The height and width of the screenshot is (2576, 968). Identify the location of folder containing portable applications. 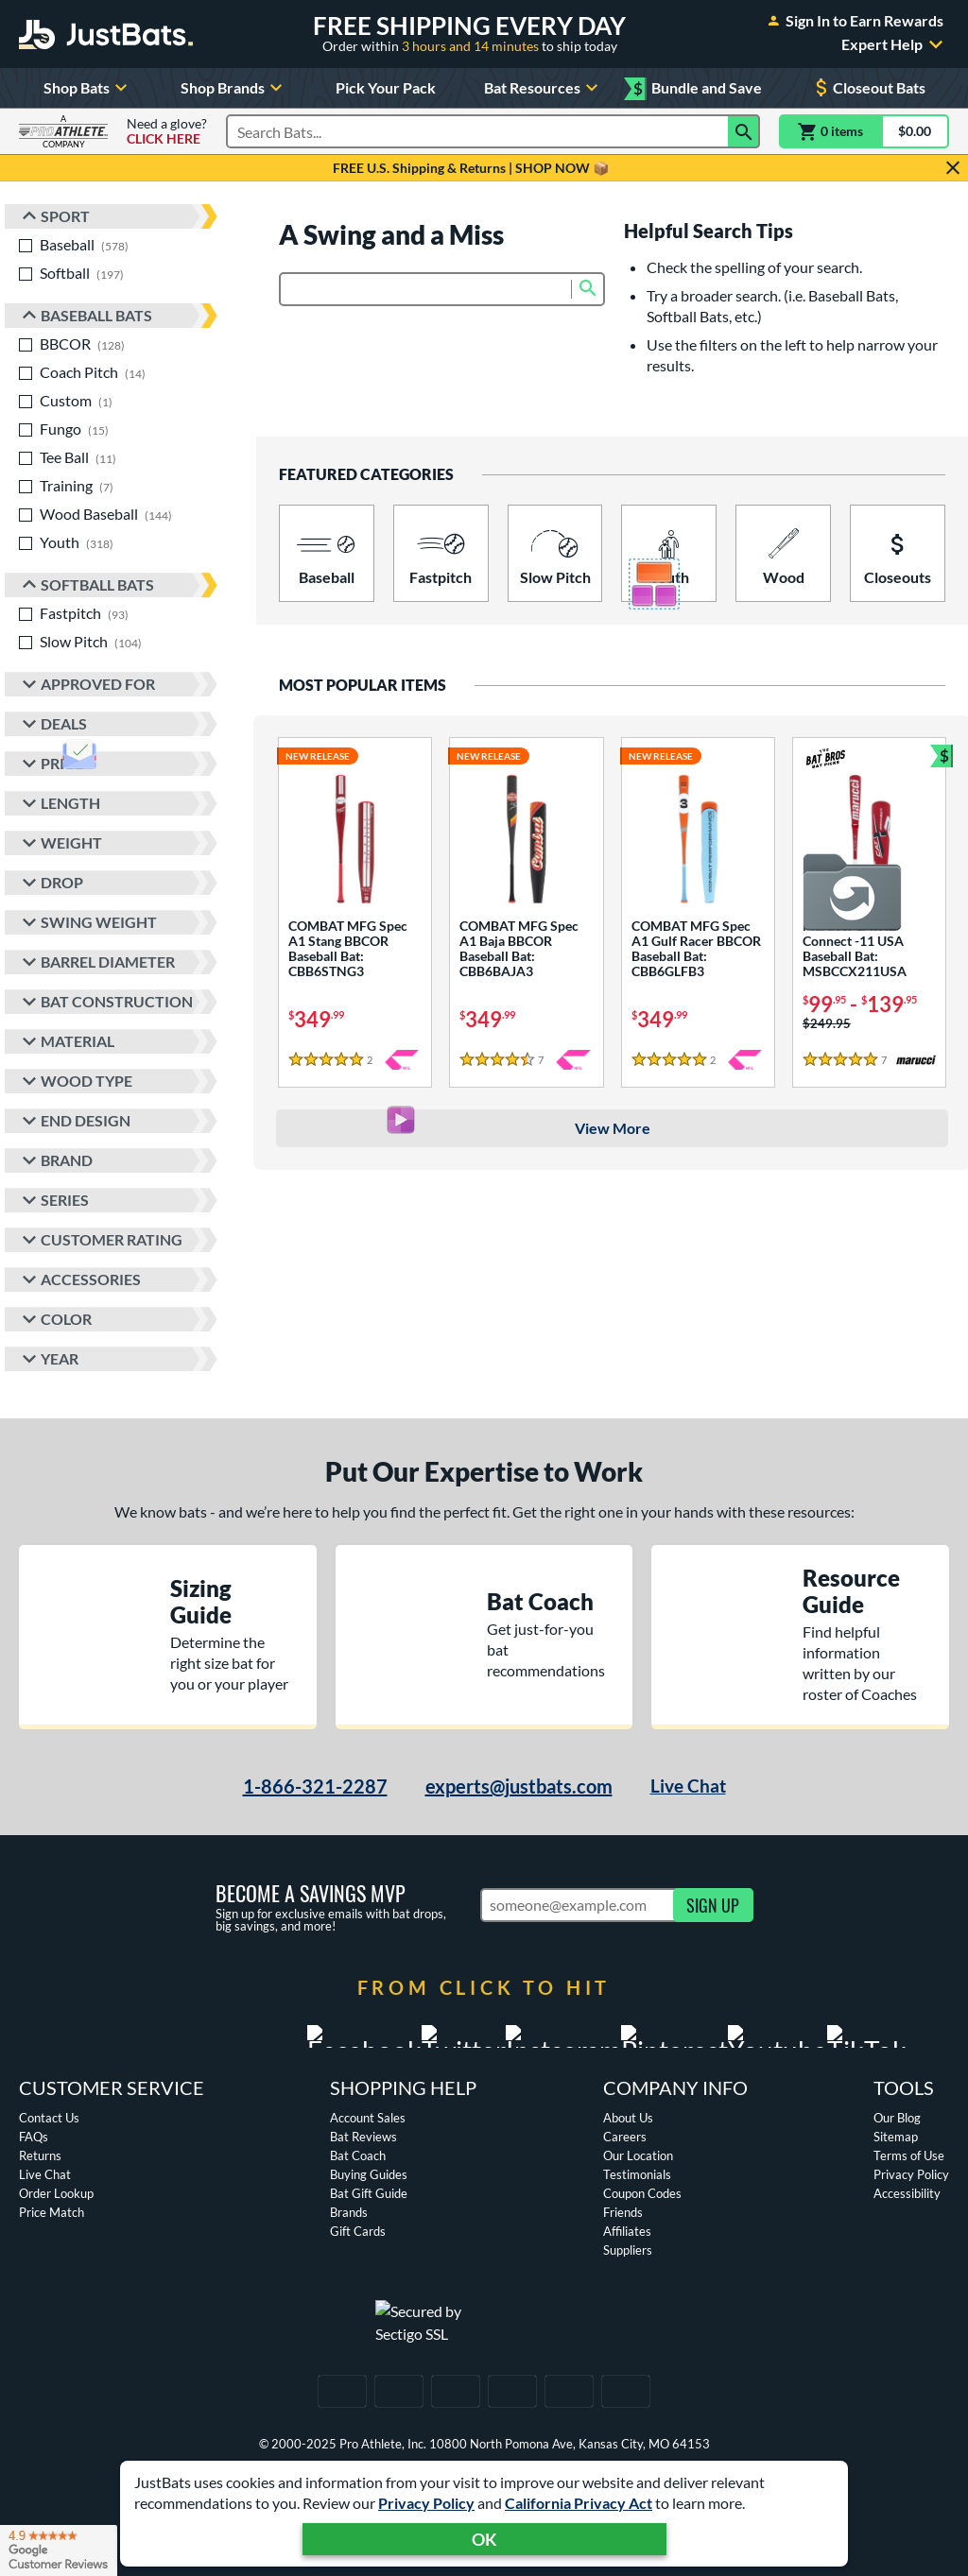
(852, 895).